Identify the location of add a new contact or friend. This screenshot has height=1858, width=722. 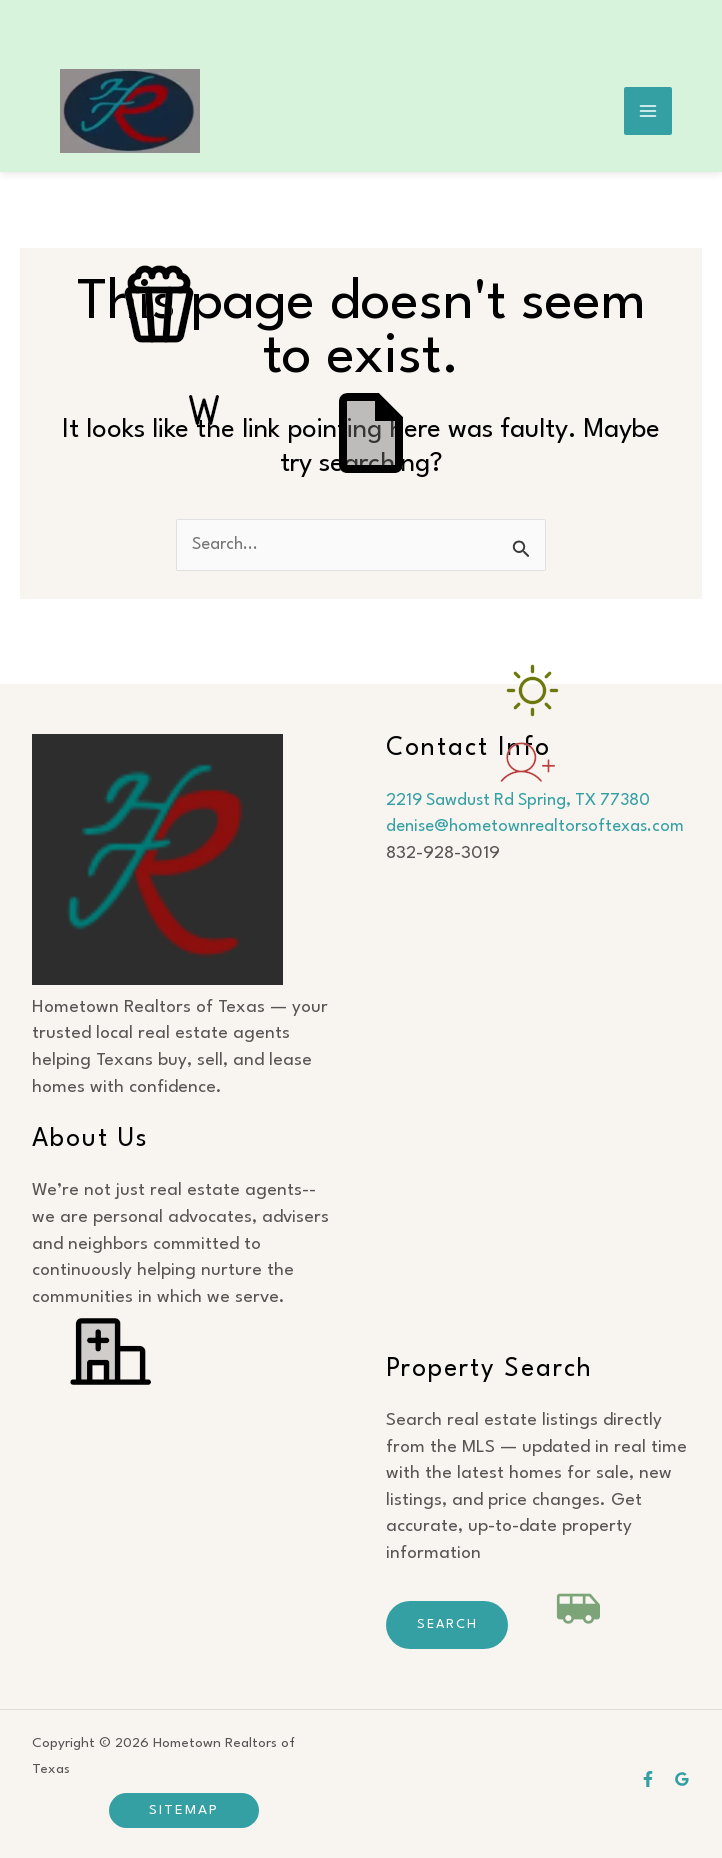
(526, 764).